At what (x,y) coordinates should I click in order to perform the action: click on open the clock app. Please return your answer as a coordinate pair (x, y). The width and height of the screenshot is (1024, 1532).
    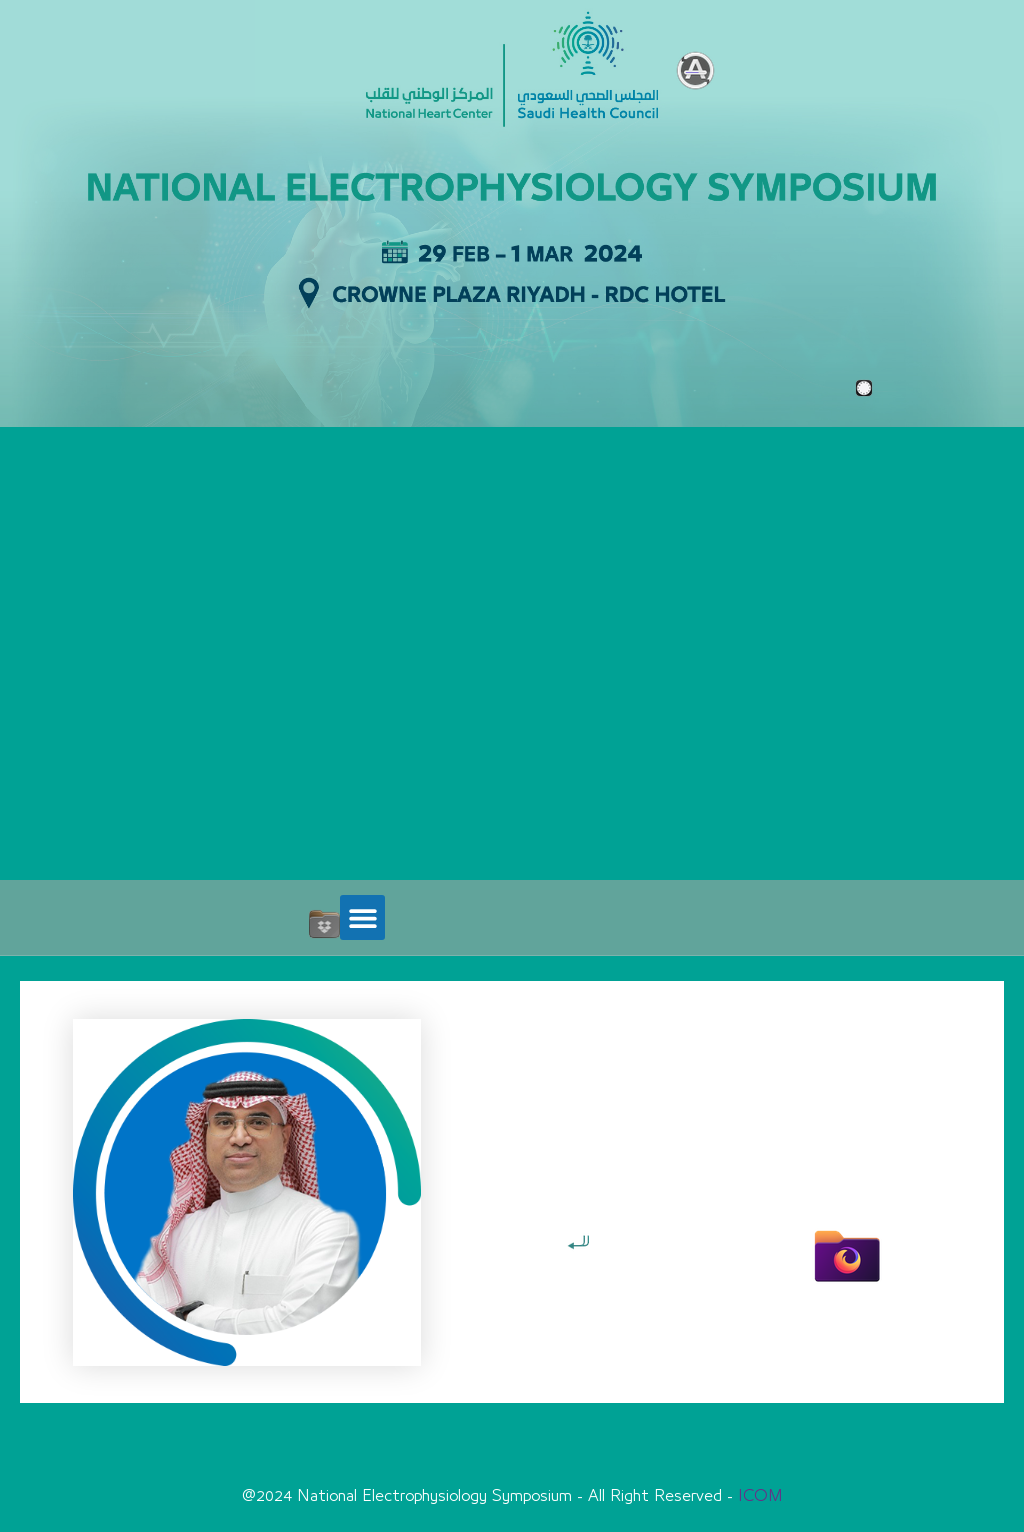
    Looking at the image, I should click on (864, 388).